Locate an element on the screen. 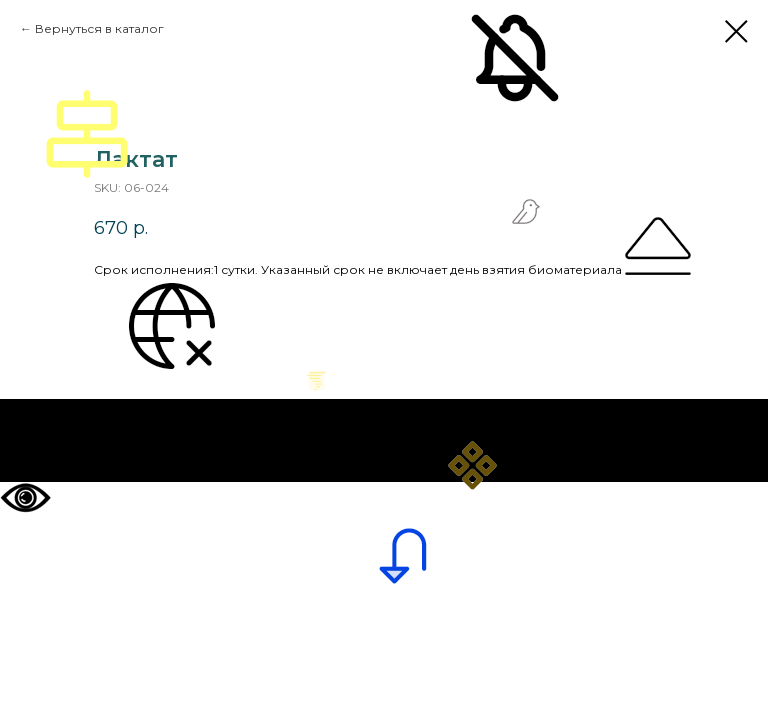 The height and width of the screenshot is (720, 768). disconnect from the internet is located at coordinates (172, 326).